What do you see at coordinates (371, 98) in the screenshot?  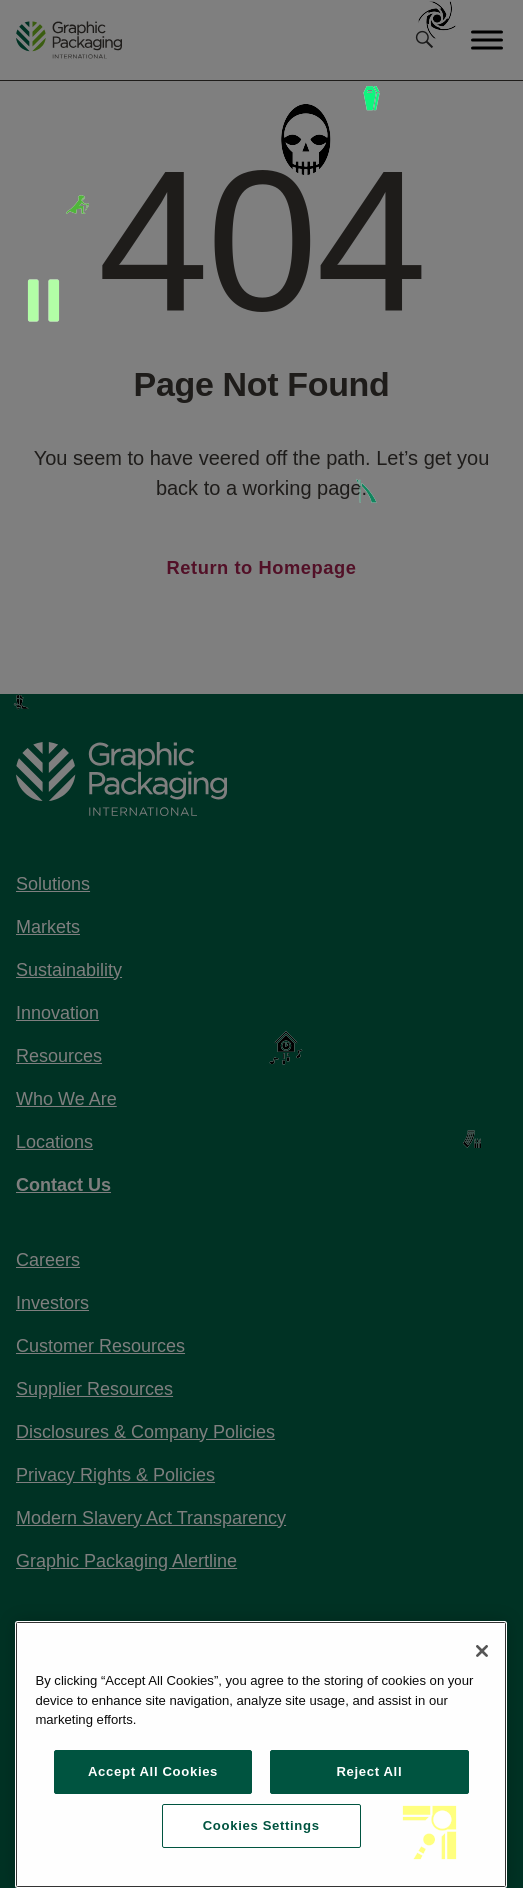 I see `indicates death or game over state` at bounding box center [371, 98].